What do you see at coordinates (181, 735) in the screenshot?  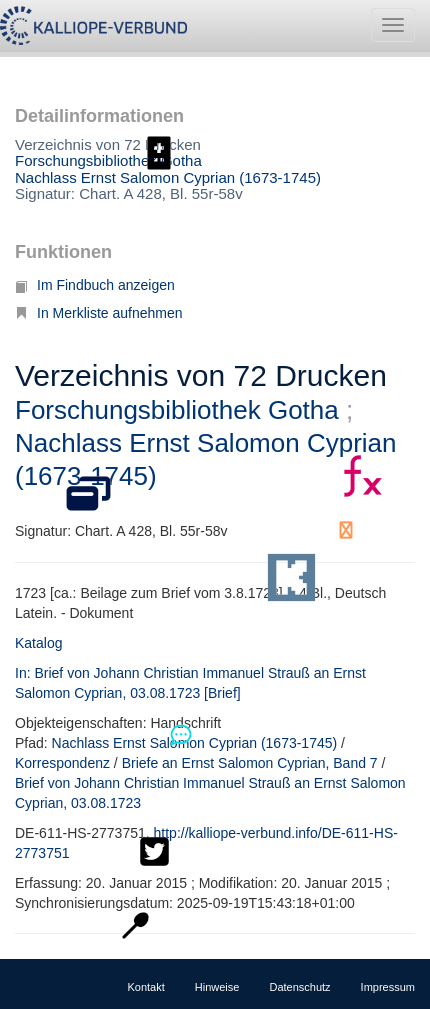 I see `open the comments section` at bounding box center [181, 735].